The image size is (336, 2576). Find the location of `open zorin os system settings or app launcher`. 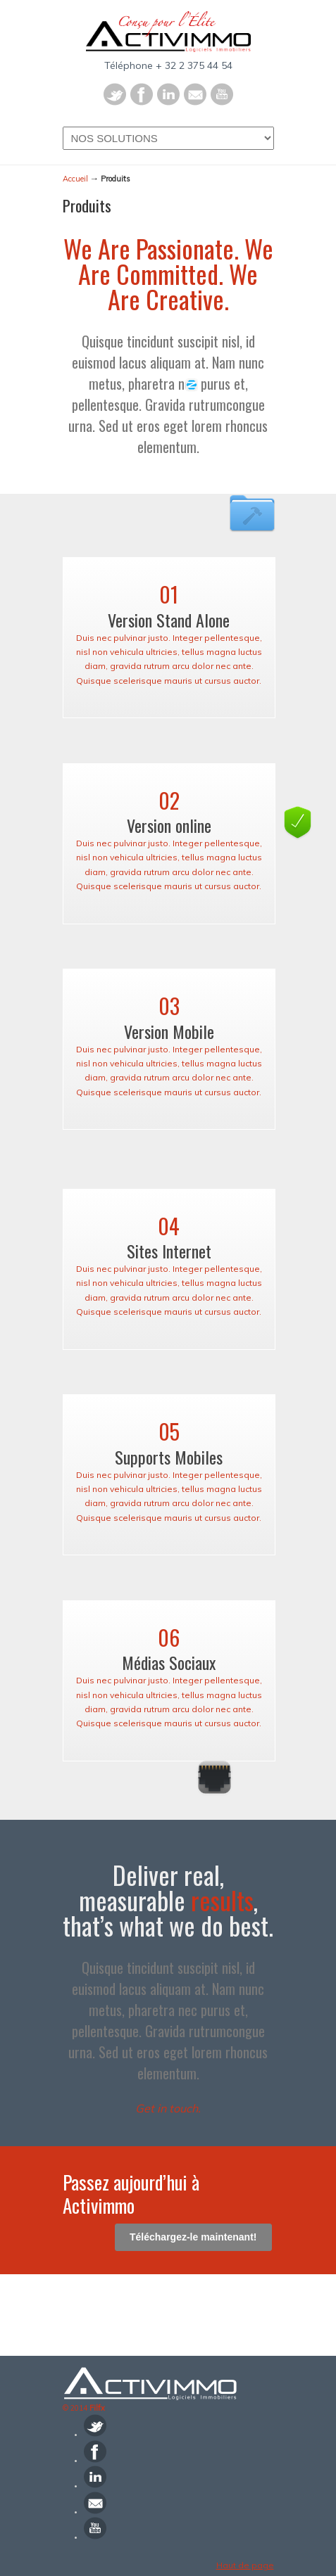

open zorin os system settings or app launcher is located at coordinates (192, 385).